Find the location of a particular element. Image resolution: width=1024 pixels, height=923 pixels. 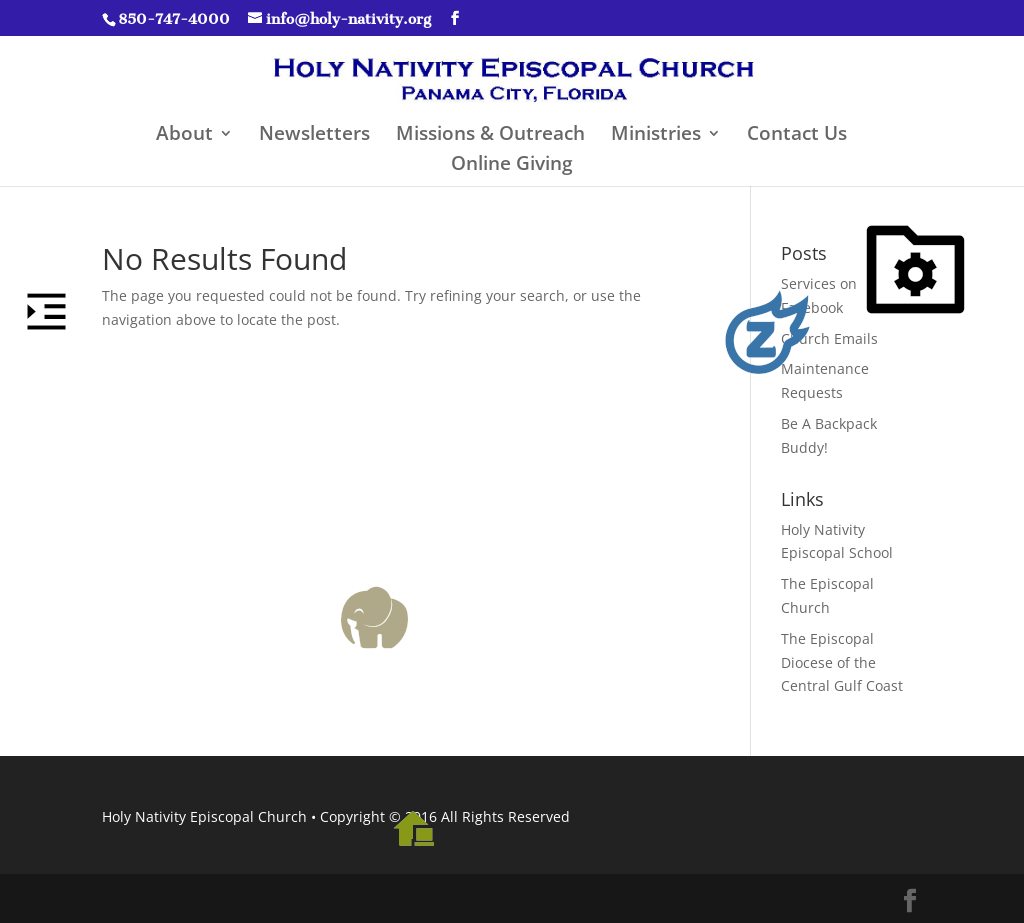

access home office or remote work settings is located at coordinates (413, 830).